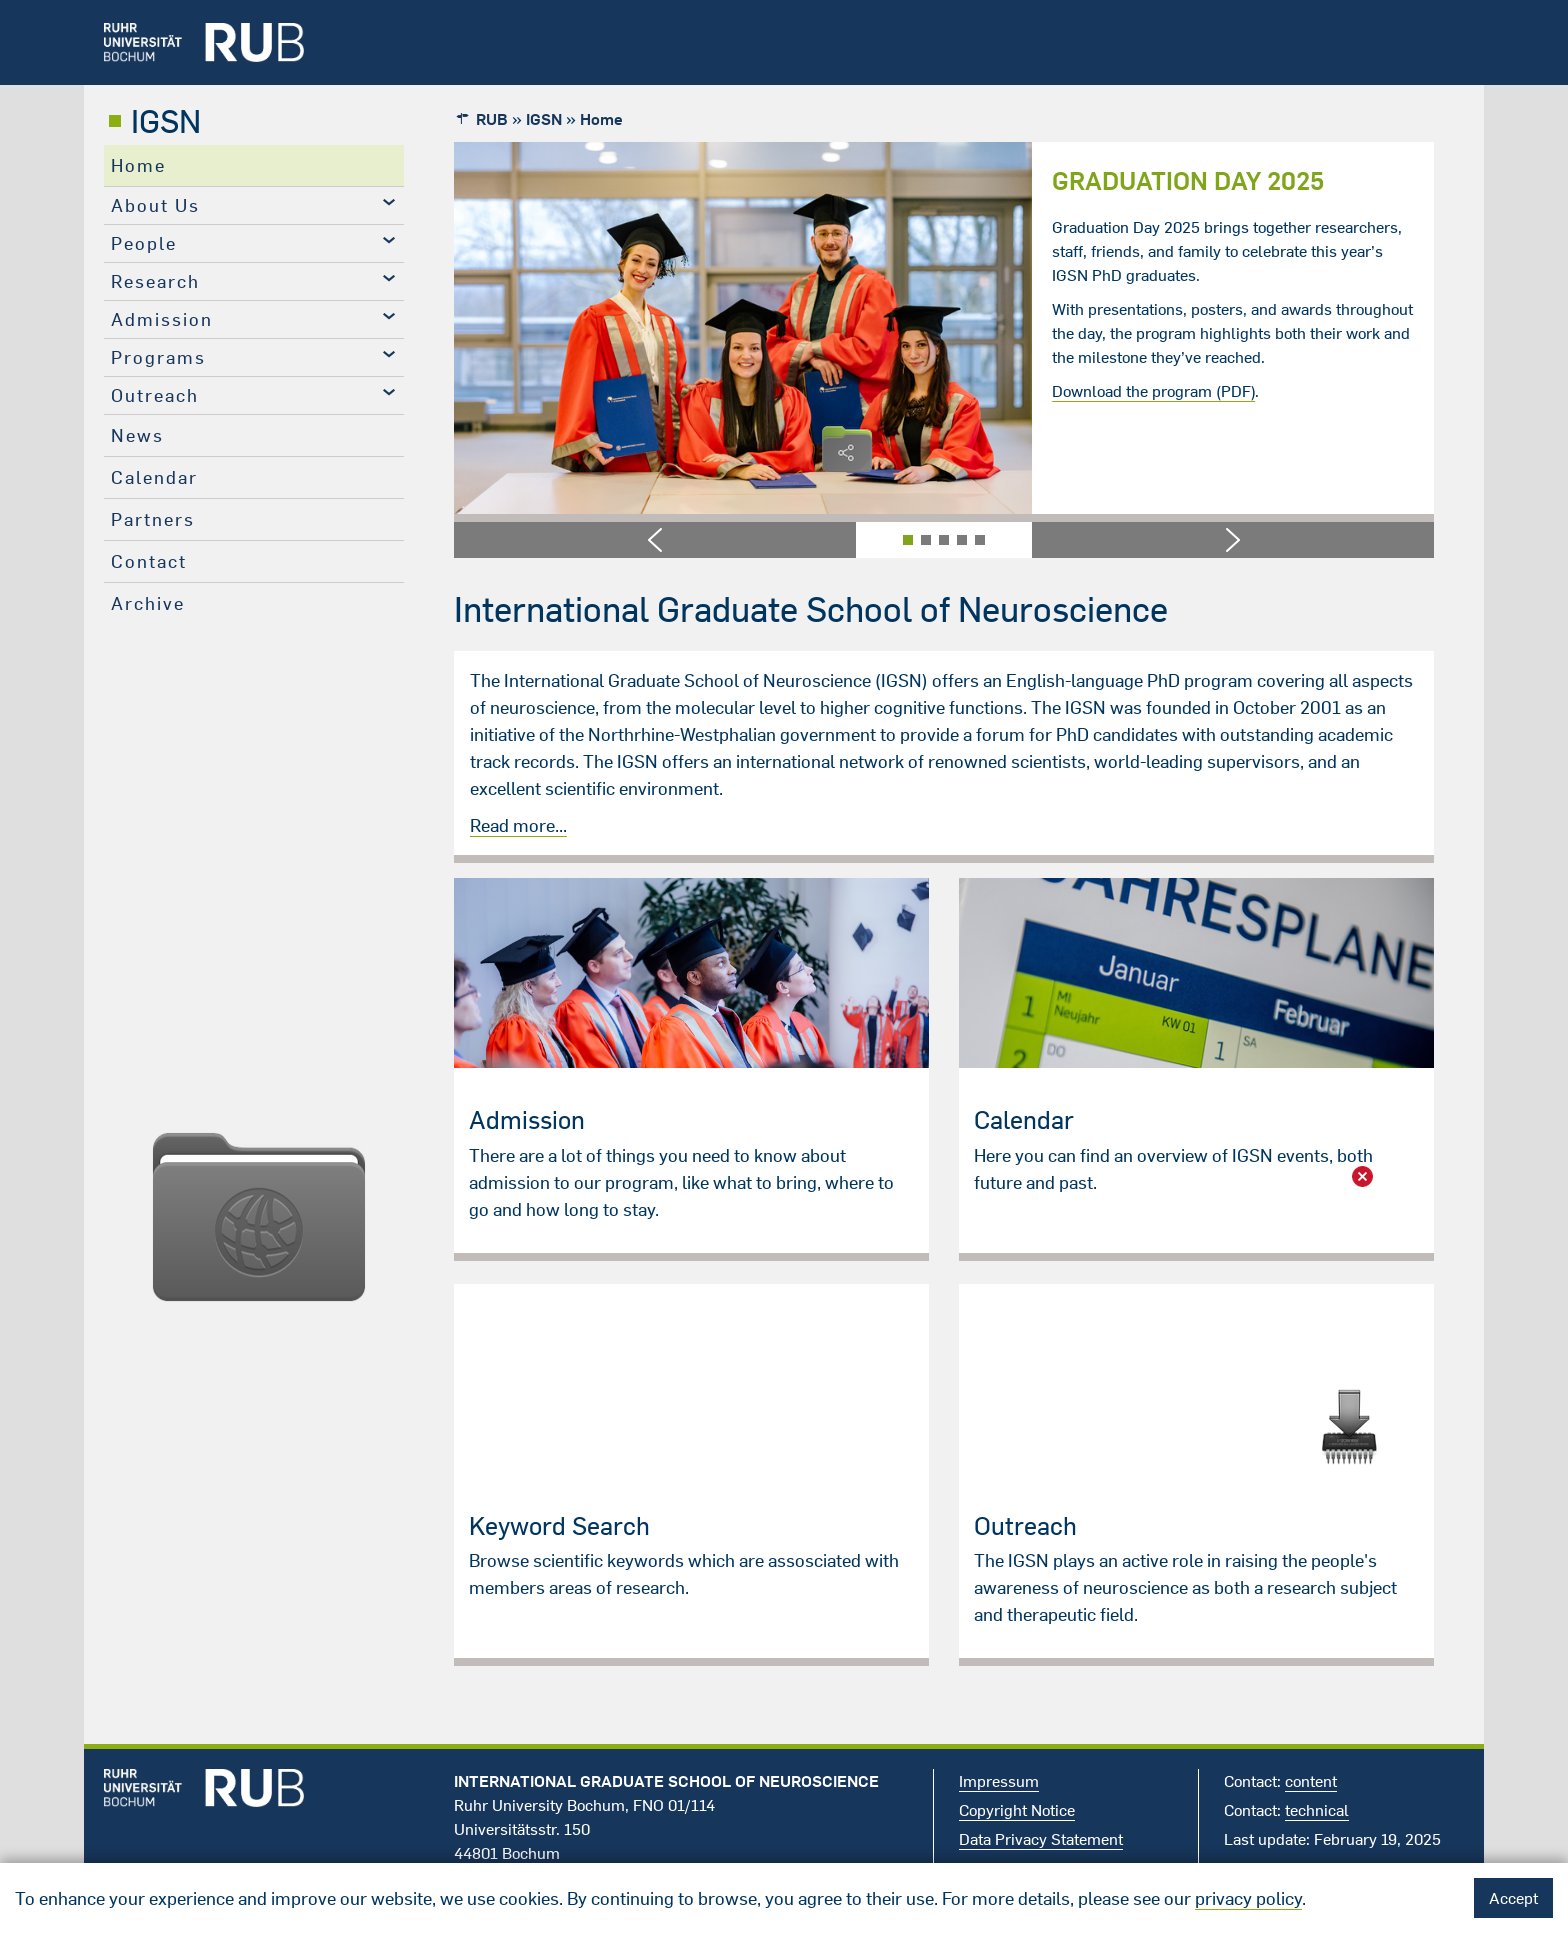 The image size is (1568, 1933). What do you see at coordinates (1362, 1176) in the screenshot?
I see `cancel or close a dialog` at bounding box center [1362, 1176].